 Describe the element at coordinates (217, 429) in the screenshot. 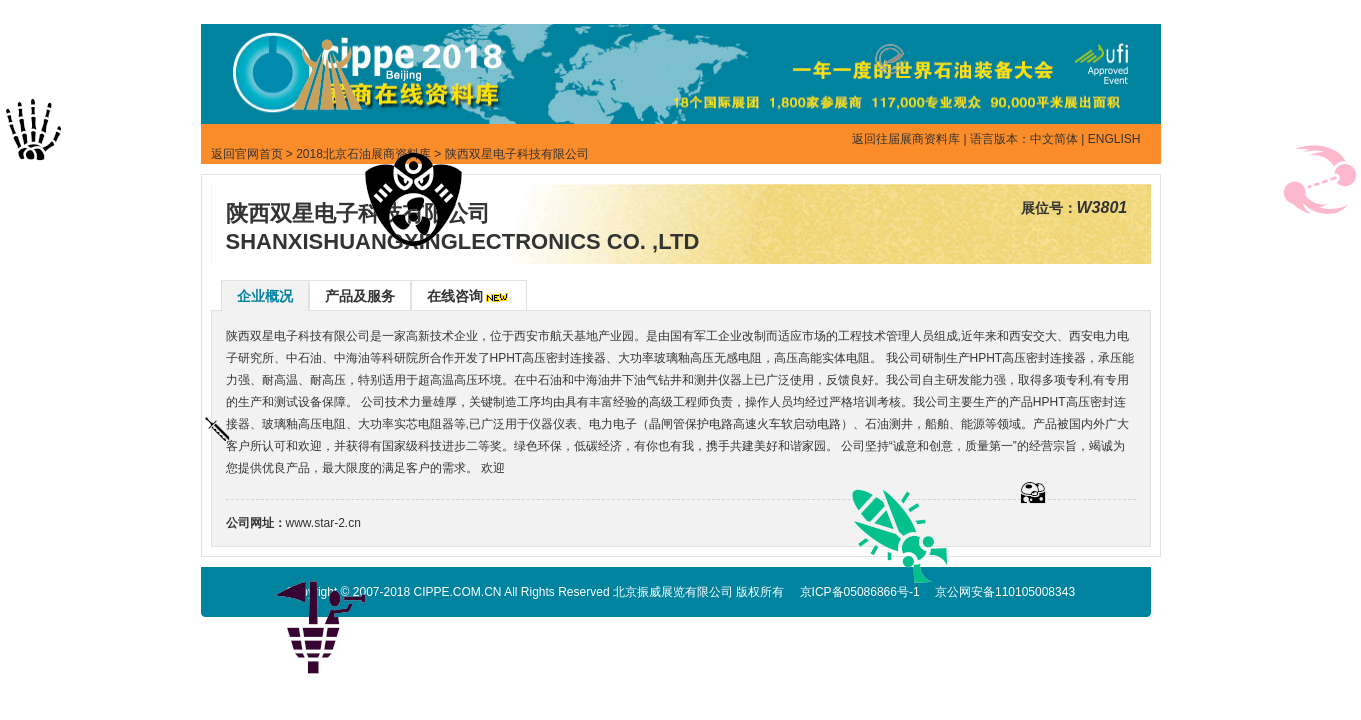

I see `select crocodile-themed sword weapon` at that location.